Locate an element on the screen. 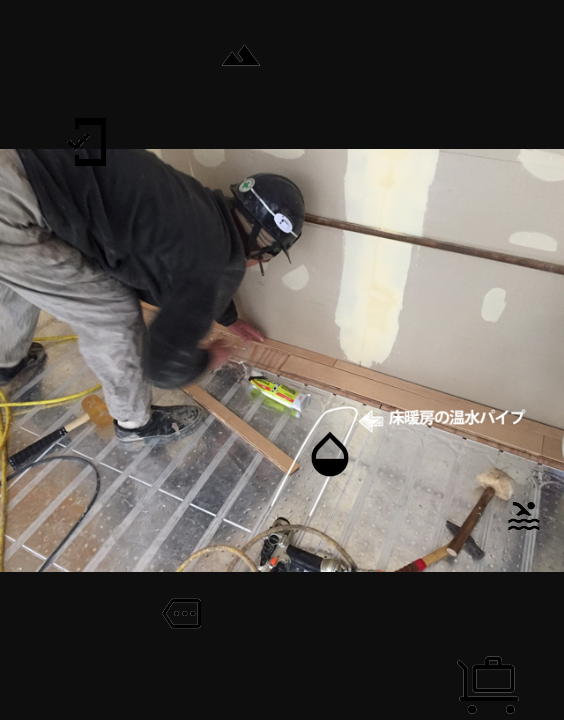 This screenshot has height=720, width=564. filter photos by landscape or mountain scenery is located at coordinates (241, 55).